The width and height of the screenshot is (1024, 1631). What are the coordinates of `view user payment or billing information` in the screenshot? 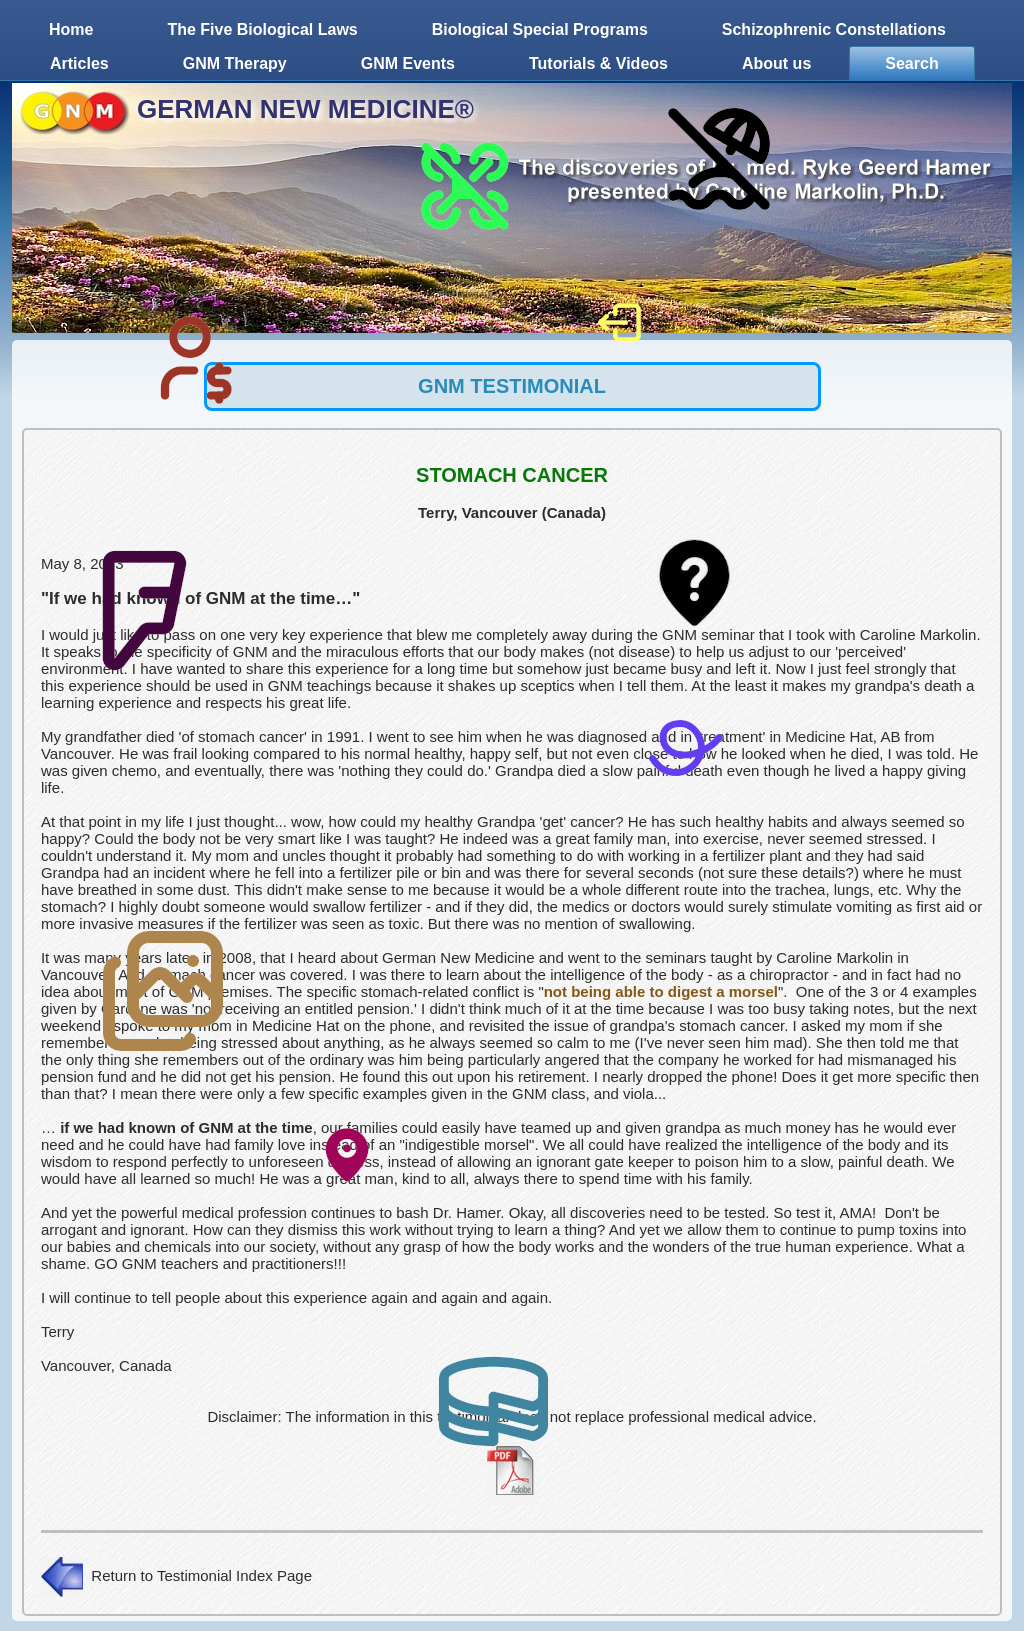 It's located at (190, 358).